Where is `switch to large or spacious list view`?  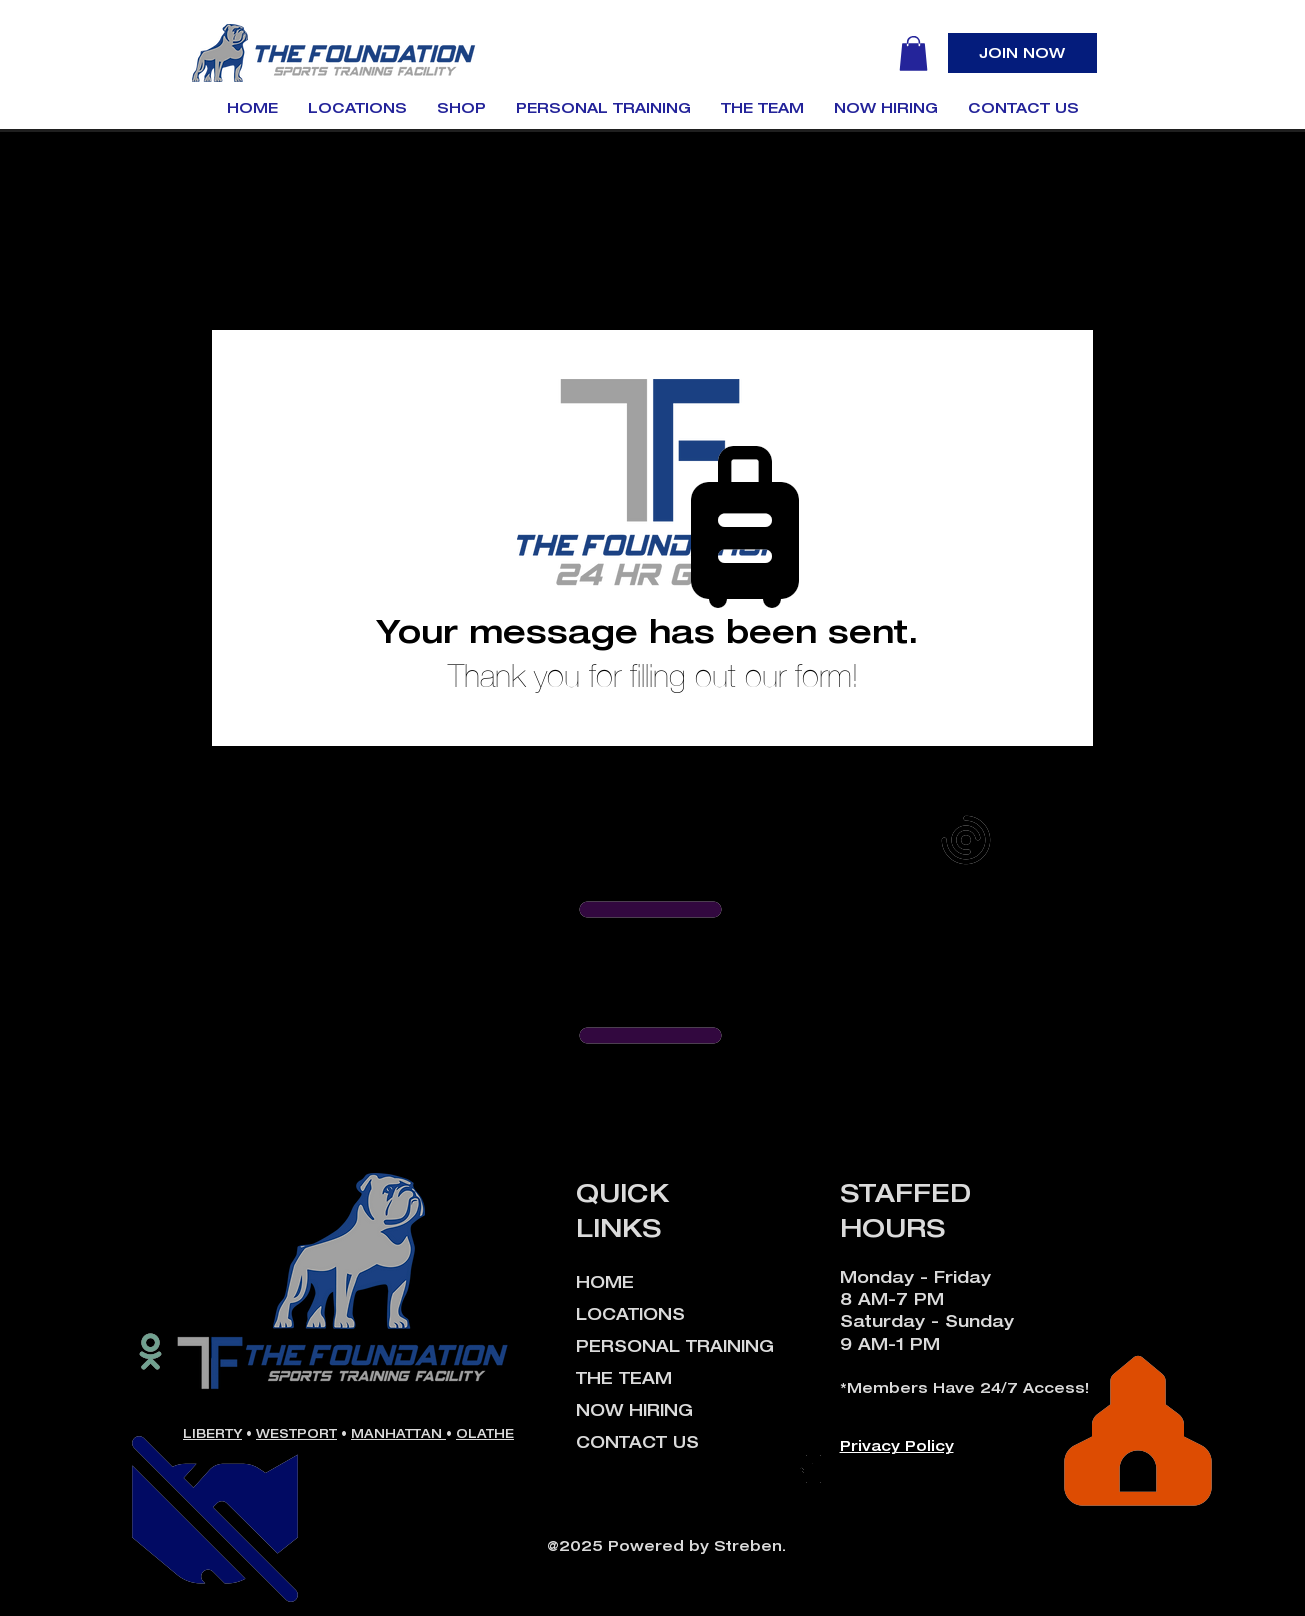 switch to large or spacious list view is located at coordinates (650, 972).